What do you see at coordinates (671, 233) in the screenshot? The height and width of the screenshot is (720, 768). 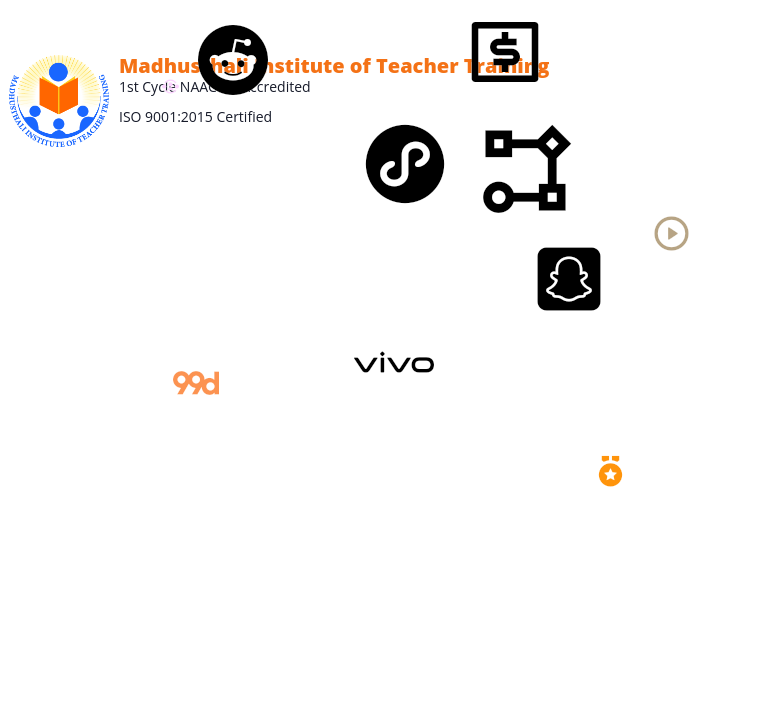 I see `play media or video content` at bounding box center [671, 233].